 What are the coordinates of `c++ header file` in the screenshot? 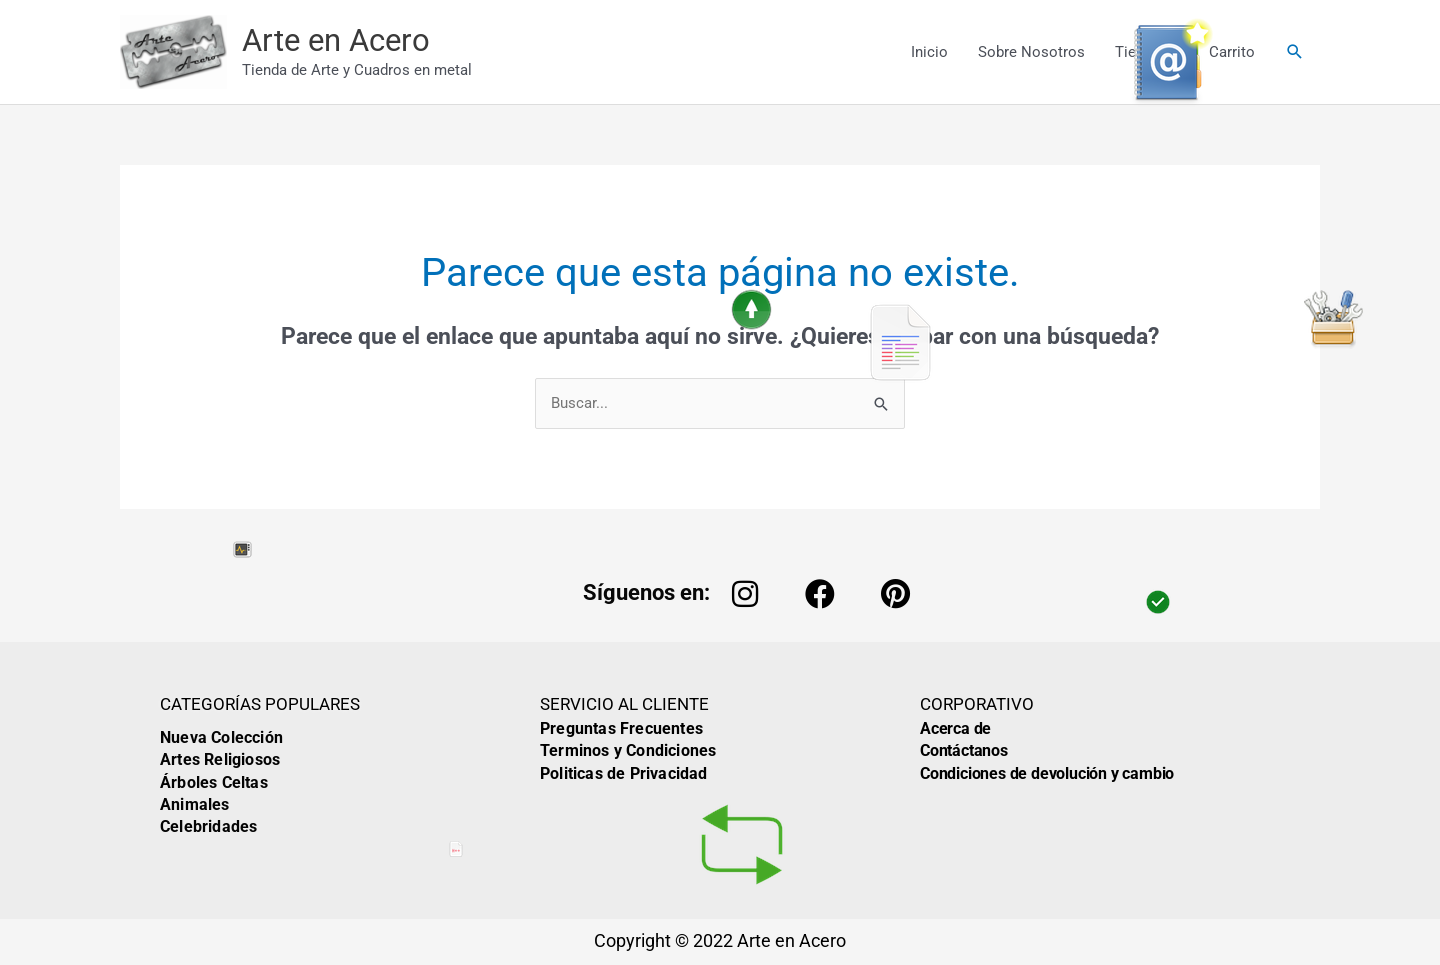 It's located at (456, 849).